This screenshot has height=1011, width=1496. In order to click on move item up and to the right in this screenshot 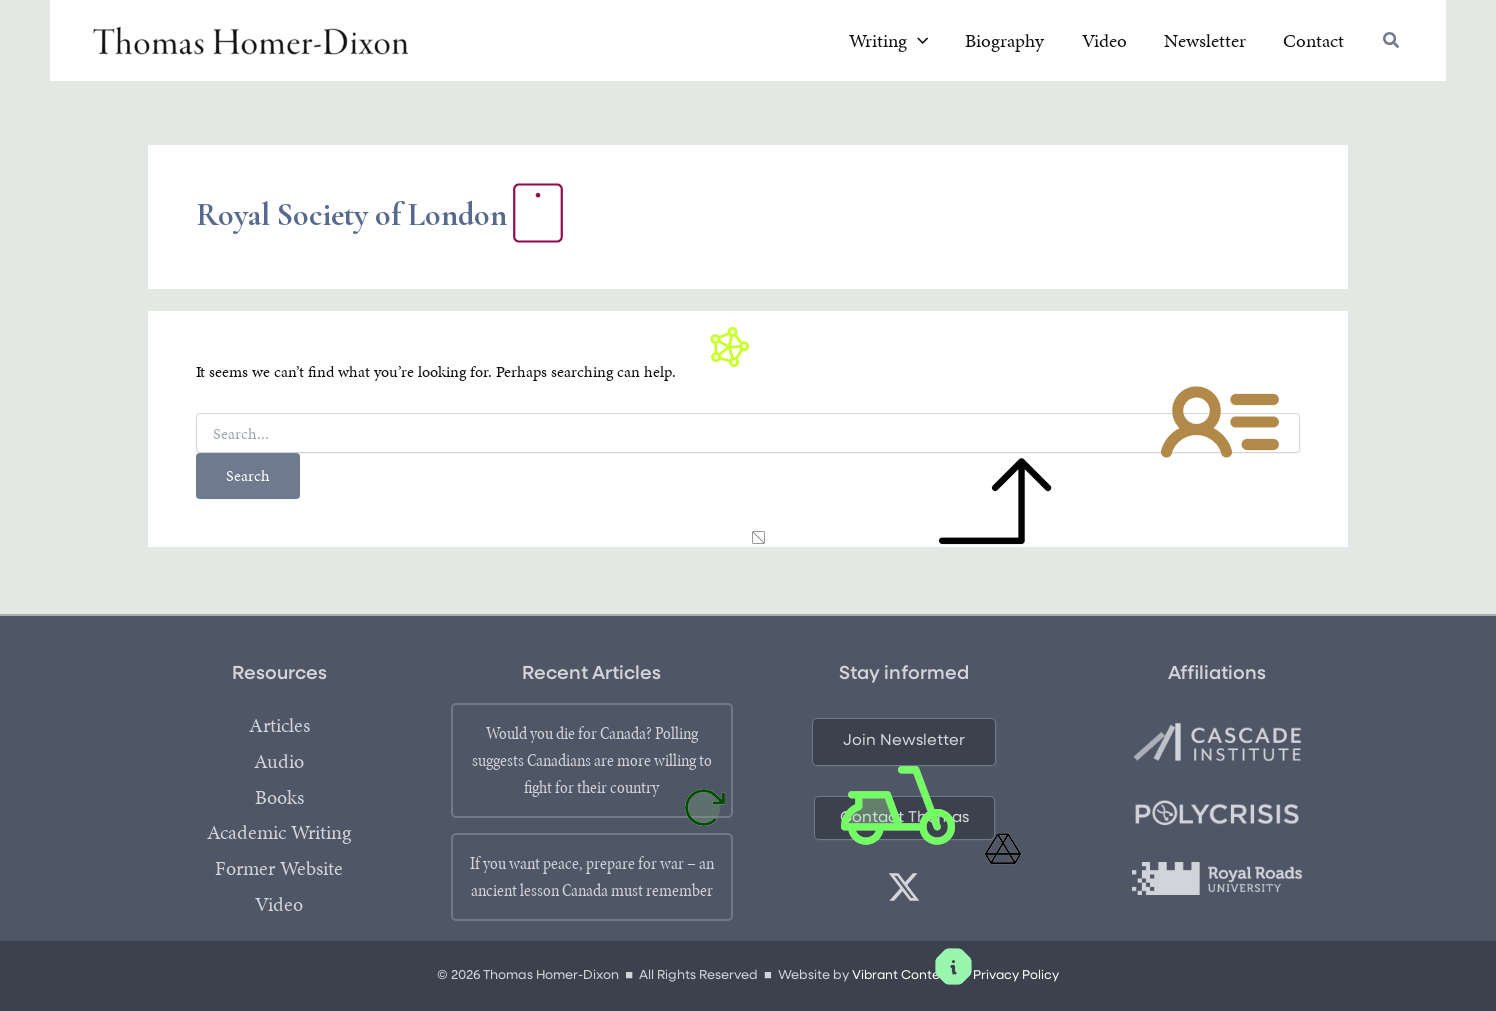, I will do `click(999, 505)`.